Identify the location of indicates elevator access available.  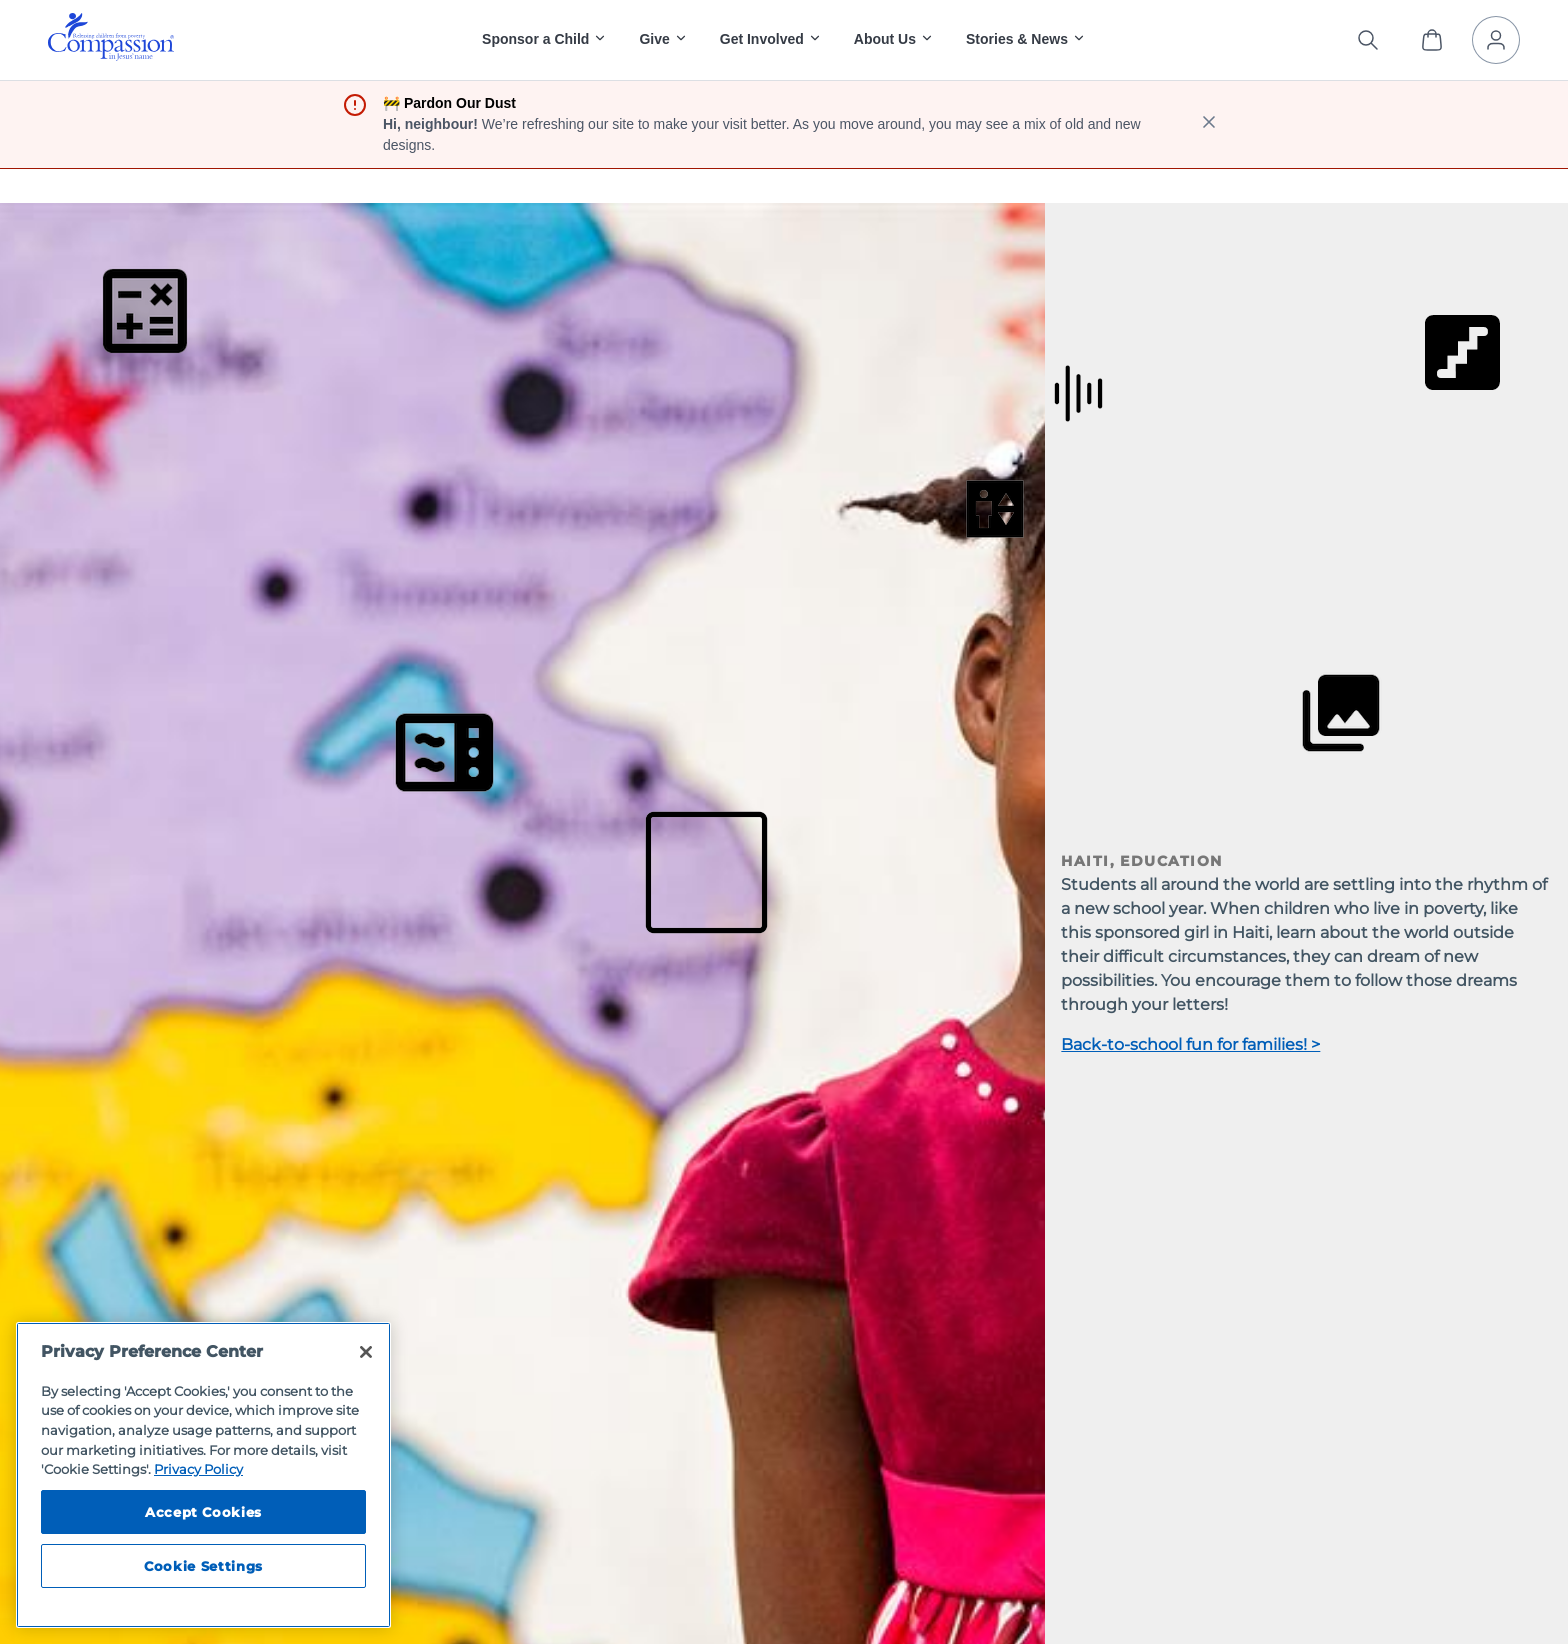
(995, 509).